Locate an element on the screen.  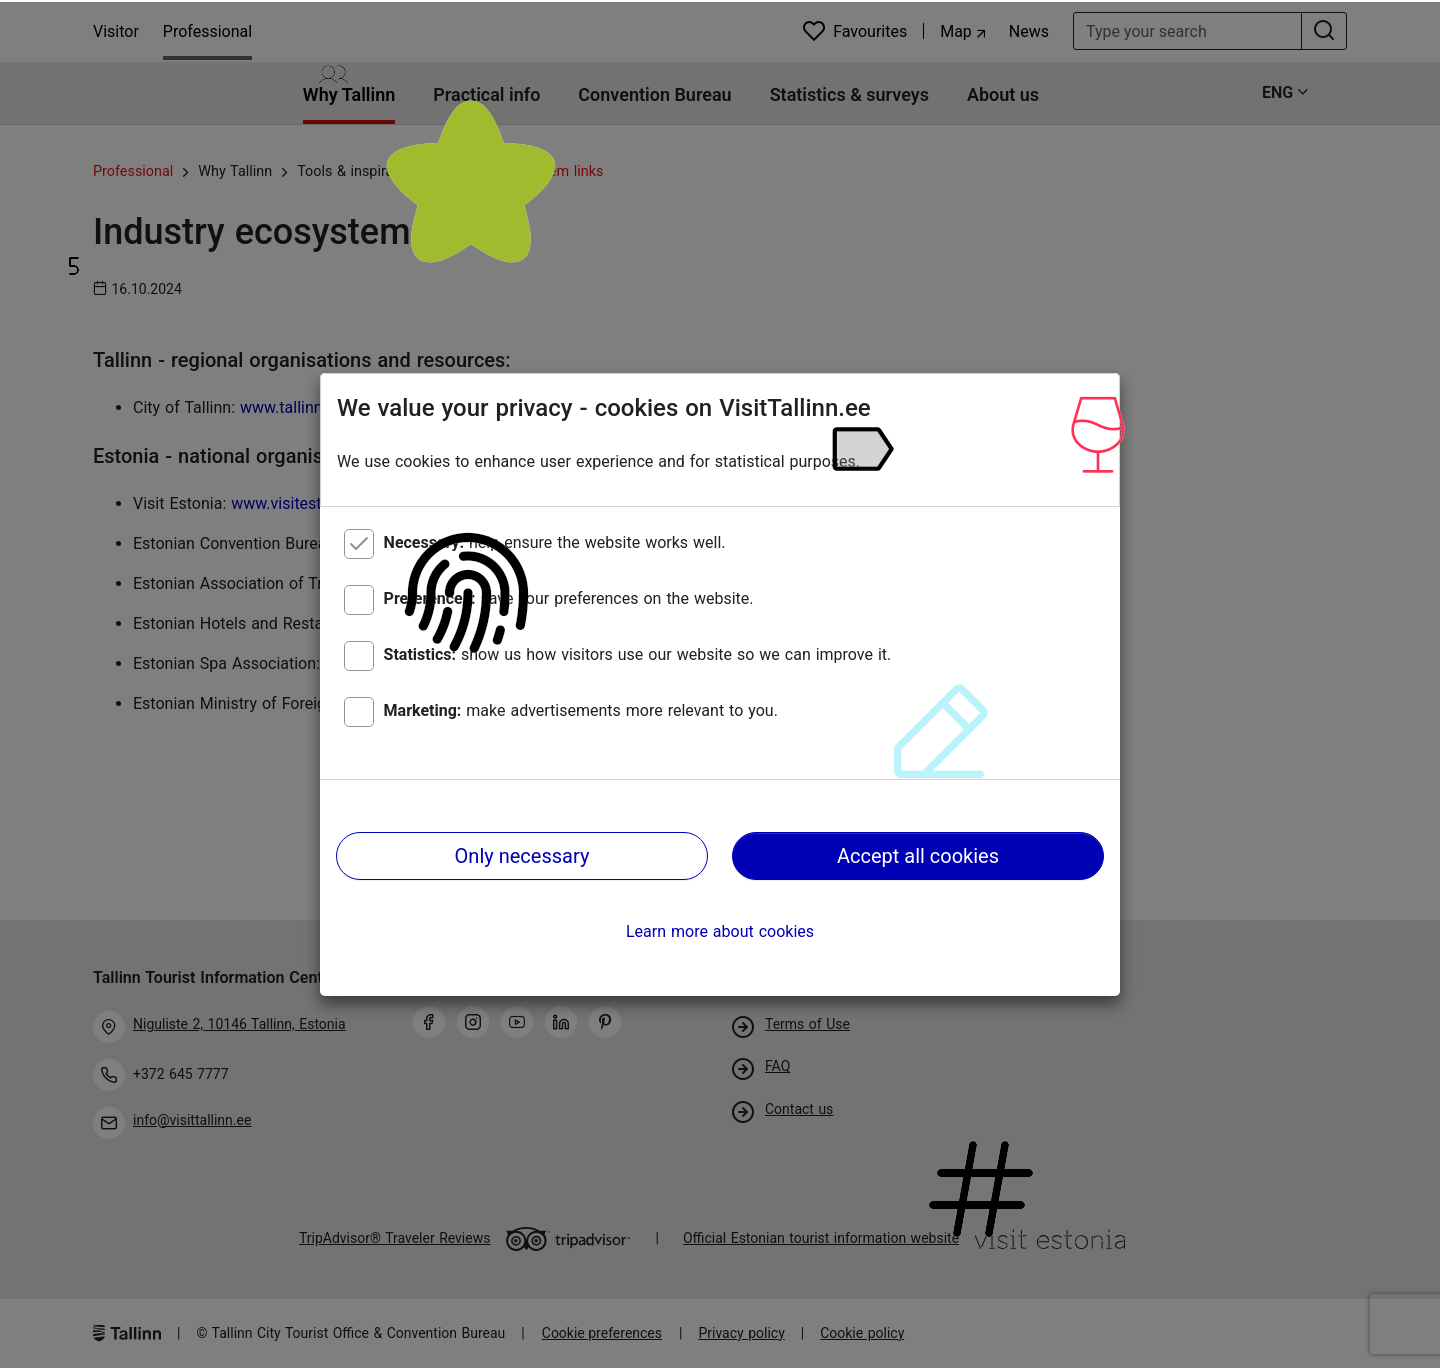
authenticate with biometric fingerprint is located at coordinates (468, 593).